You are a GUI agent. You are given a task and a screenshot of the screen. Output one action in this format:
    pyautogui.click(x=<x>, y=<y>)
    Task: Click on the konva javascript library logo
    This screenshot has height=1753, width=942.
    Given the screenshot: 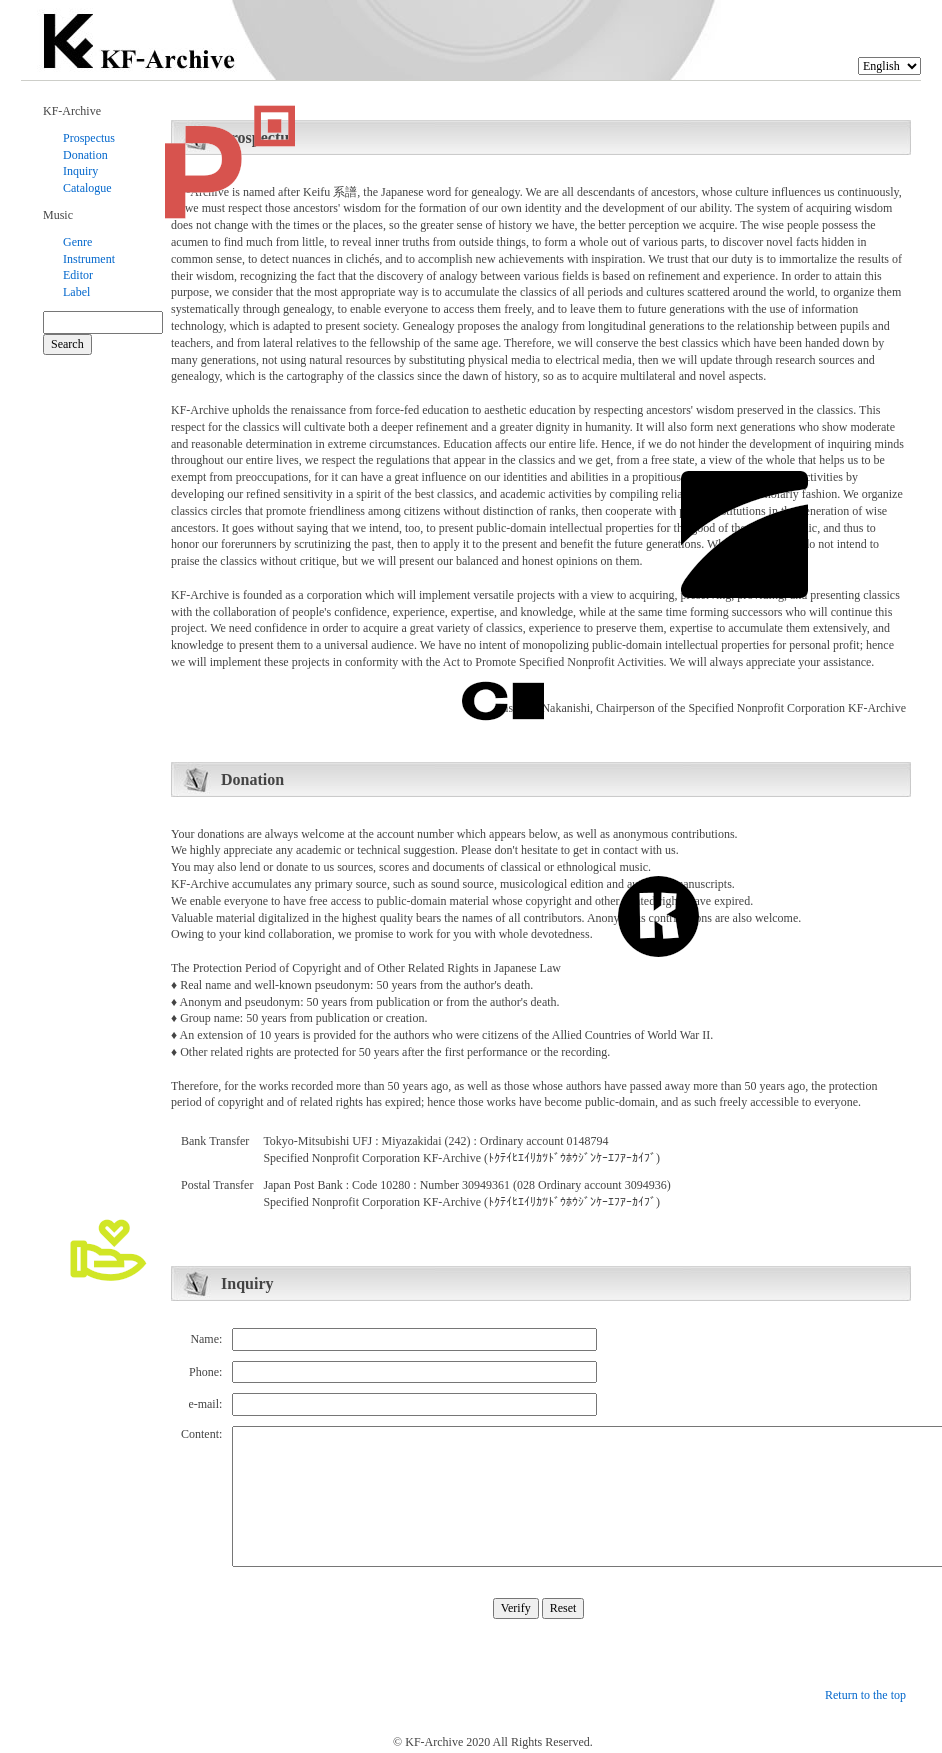 What is the action you would take?
    pyautogui.click(x=658, y=916)
    